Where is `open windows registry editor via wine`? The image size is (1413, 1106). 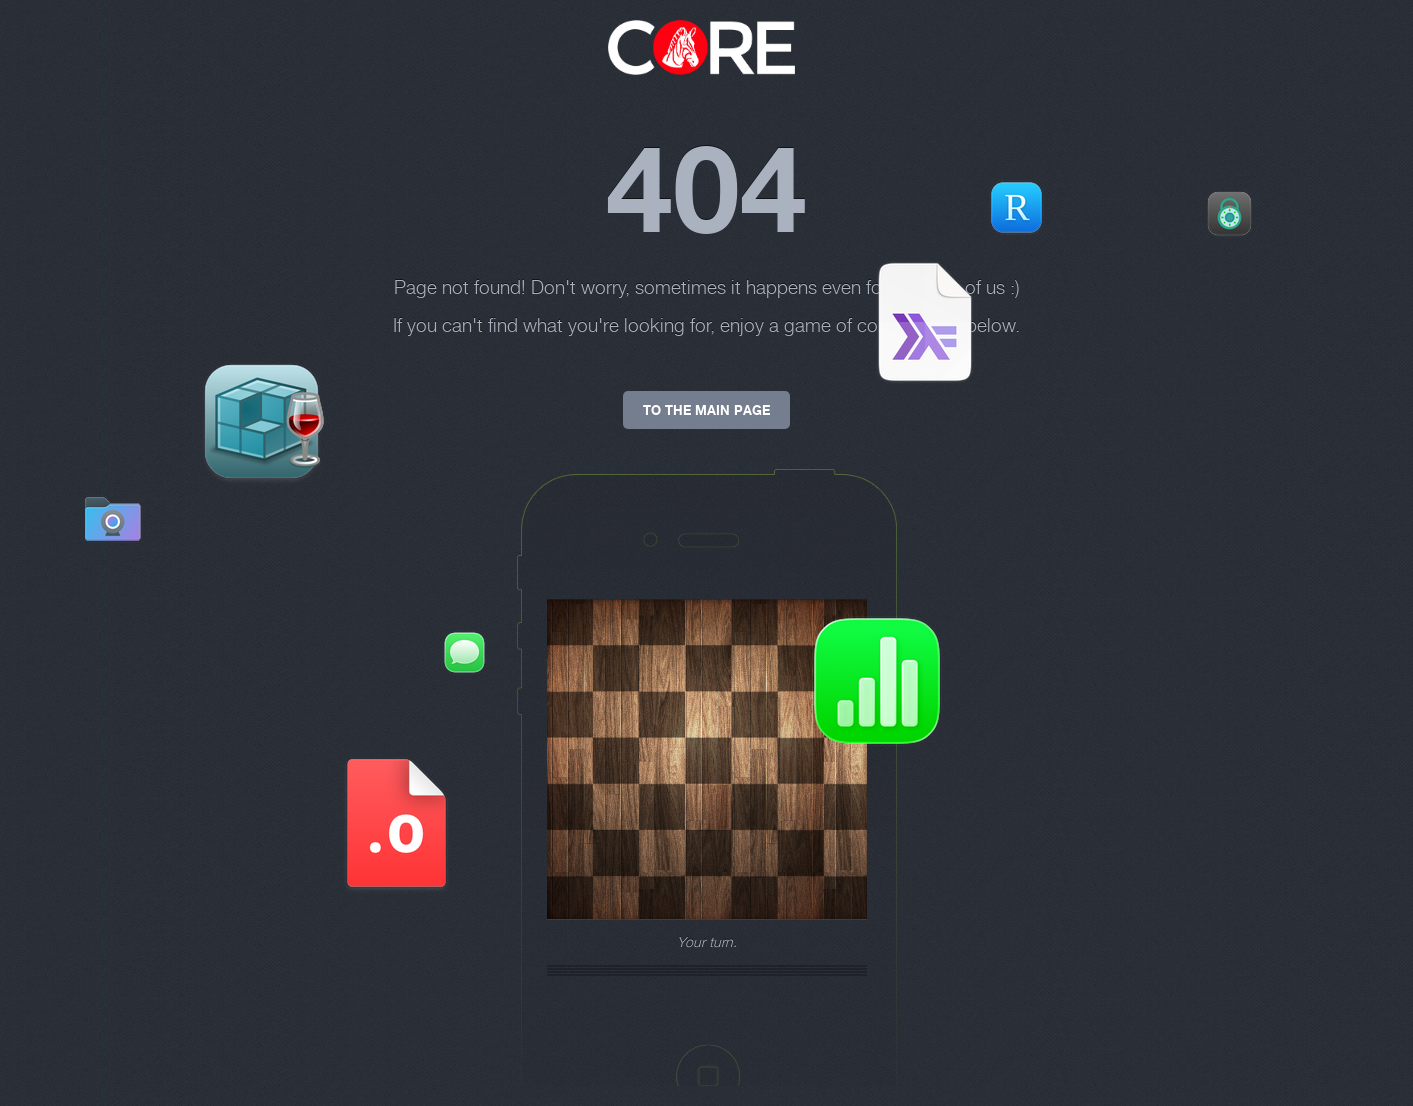
open windows registry editor via wine is located at coordinates (261, 421).